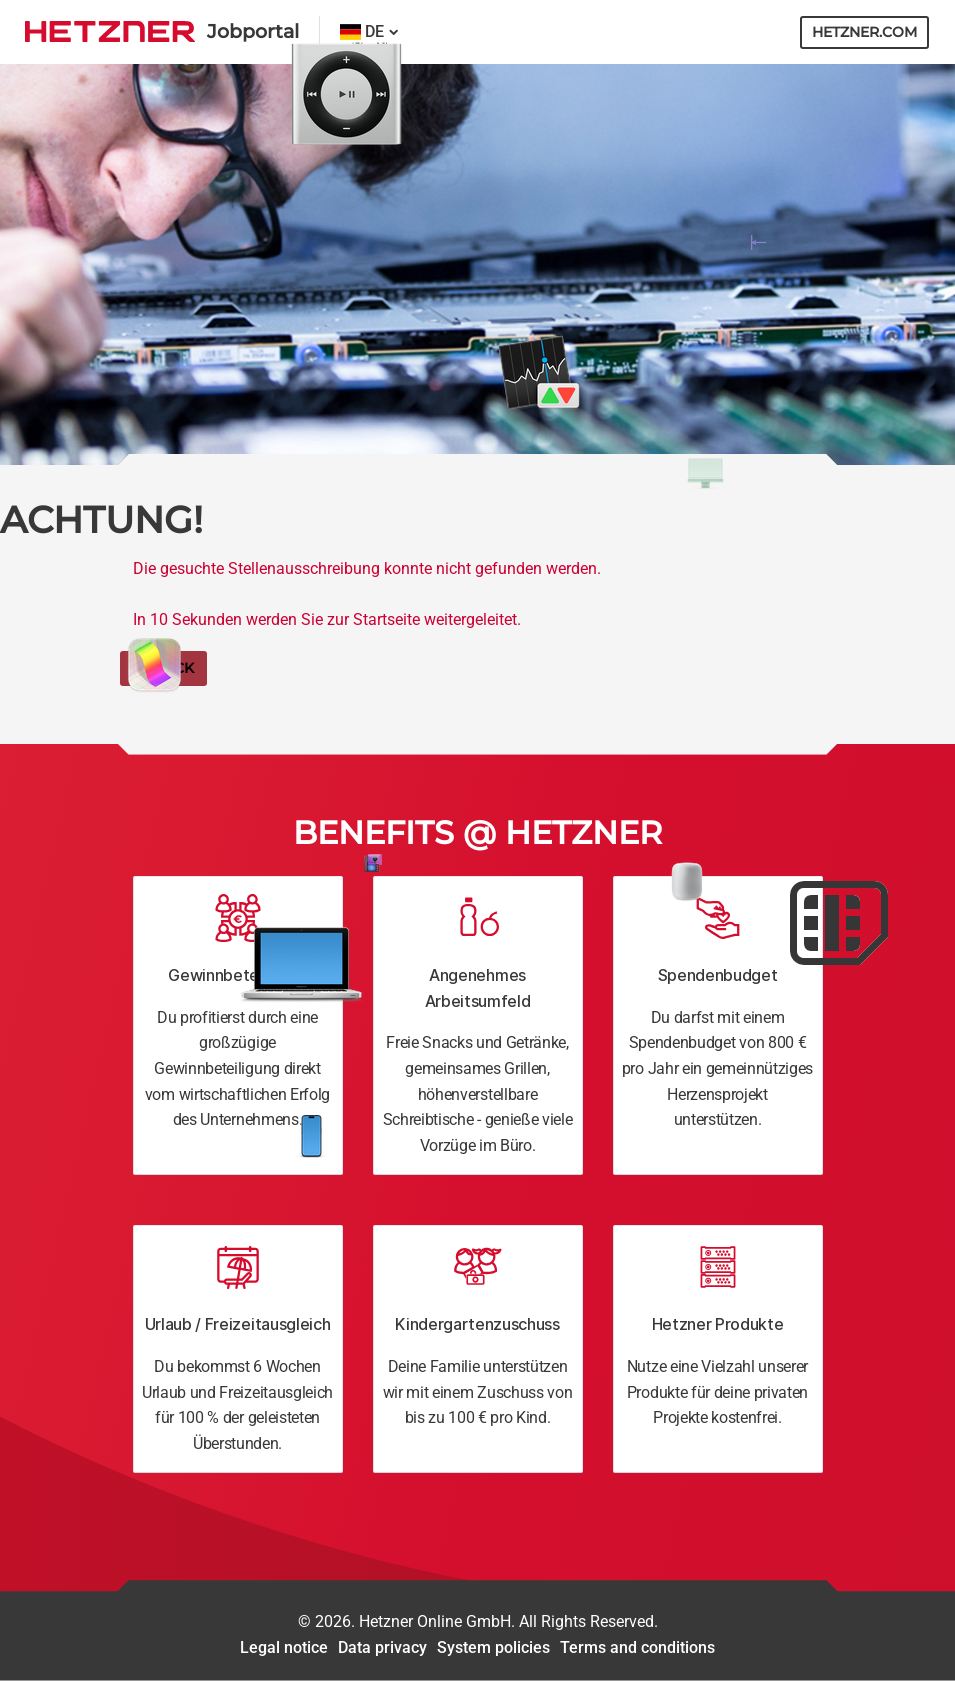 This screenshot has height=1681, width=955. Describe the element at coordinates (346, 93) in the screenshot. I see `iPod shuffle device icon` at that location.